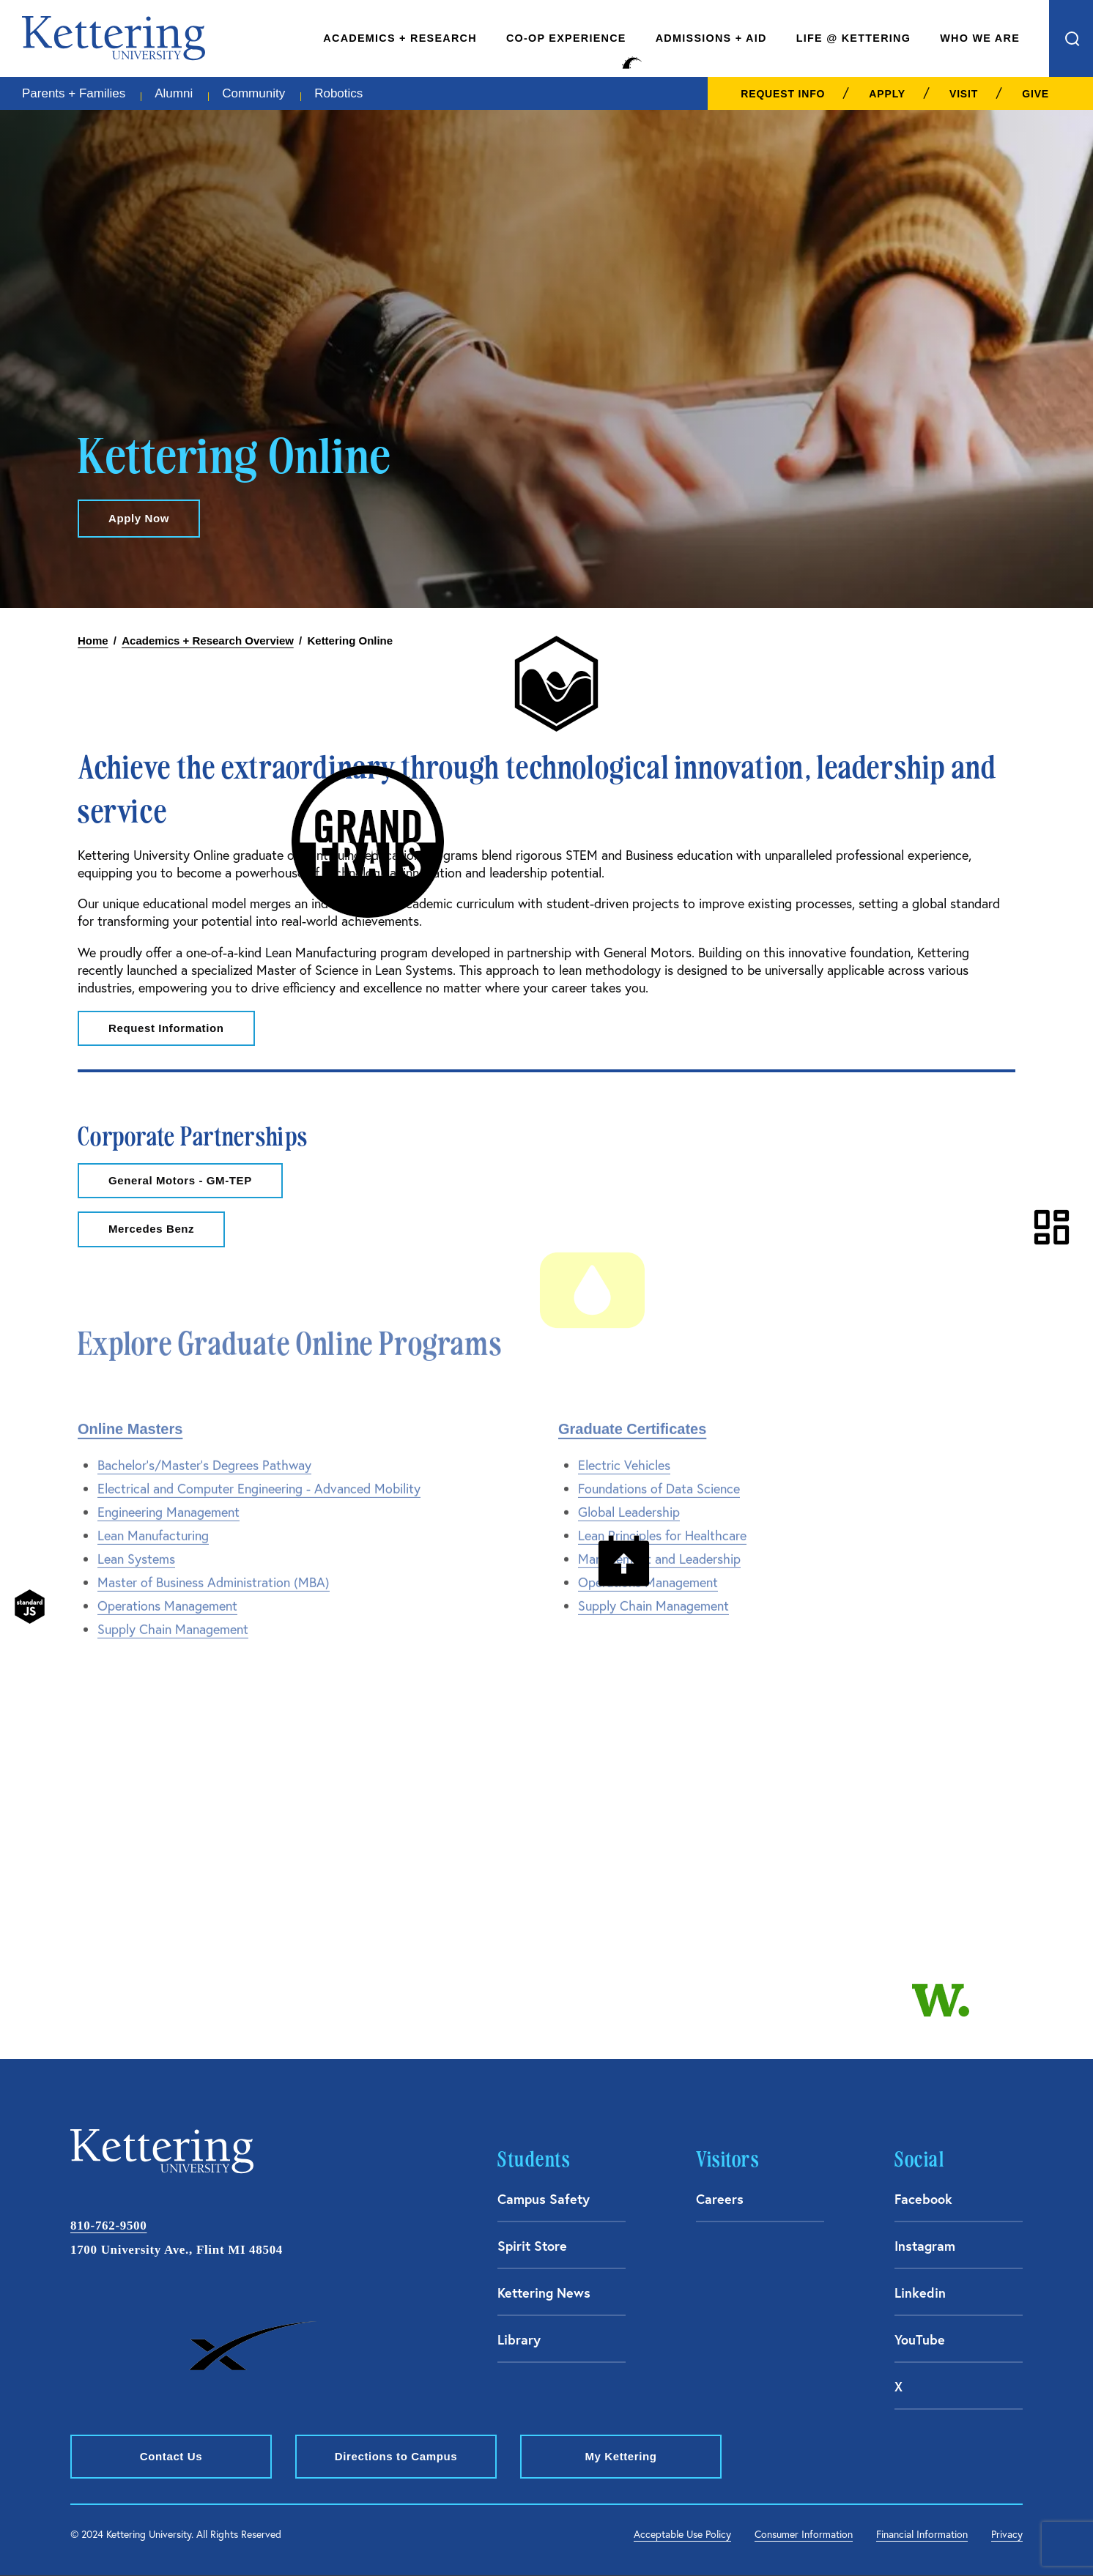 The width and height of the screenshot is (1093, 2576). Describe the element at coordinates (631, 62) in the screenshot. I see `ruby on rails framework logo` at that location.